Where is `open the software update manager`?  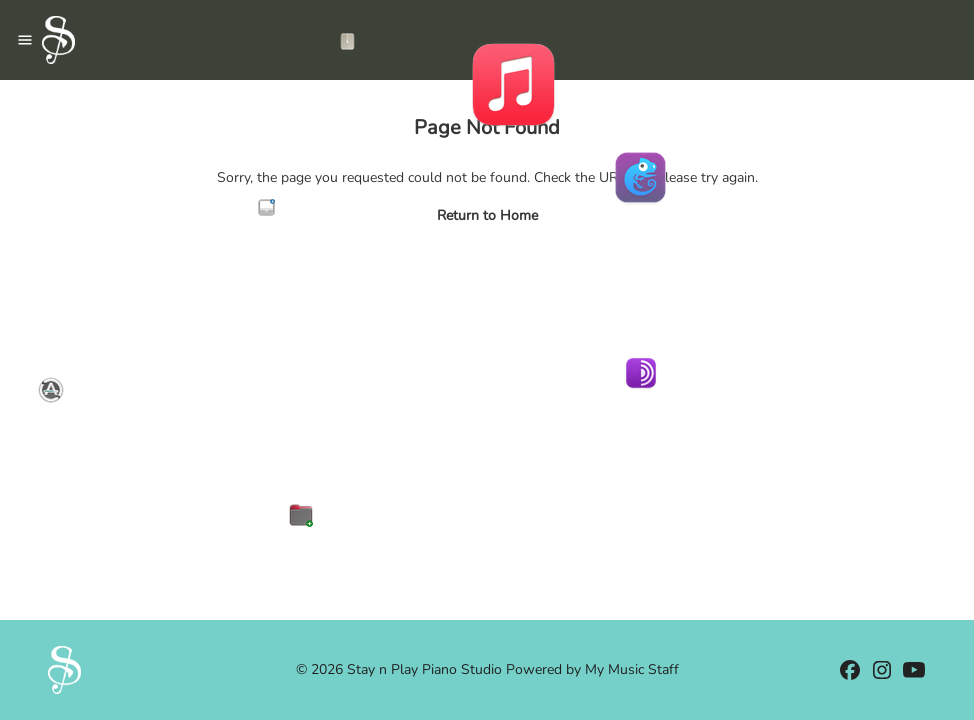
open the software update manager is located at coordinates (51, 390).